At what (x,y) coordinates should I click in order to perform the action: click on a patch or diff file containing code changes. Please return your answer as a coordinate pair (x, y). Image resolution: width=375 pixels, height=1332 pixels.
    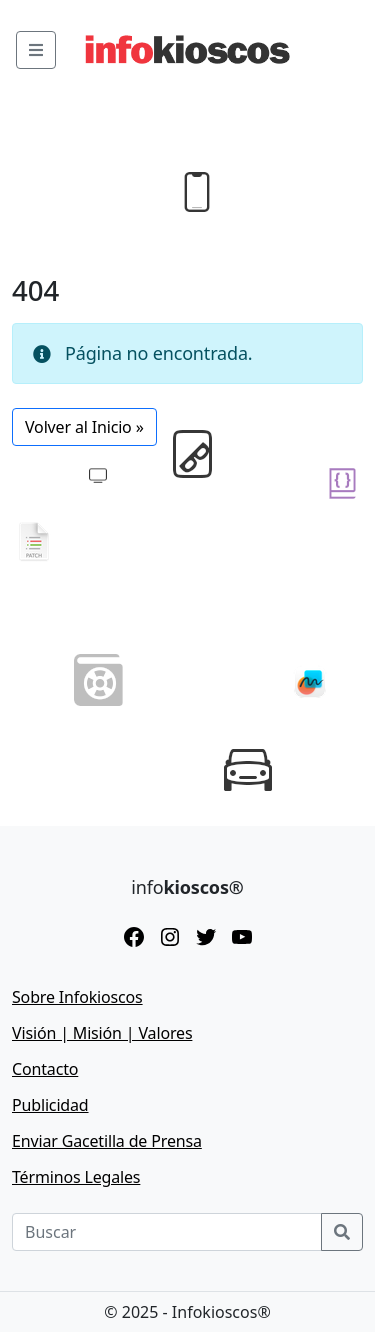
    Looking at the image, I should click on (34, 542).